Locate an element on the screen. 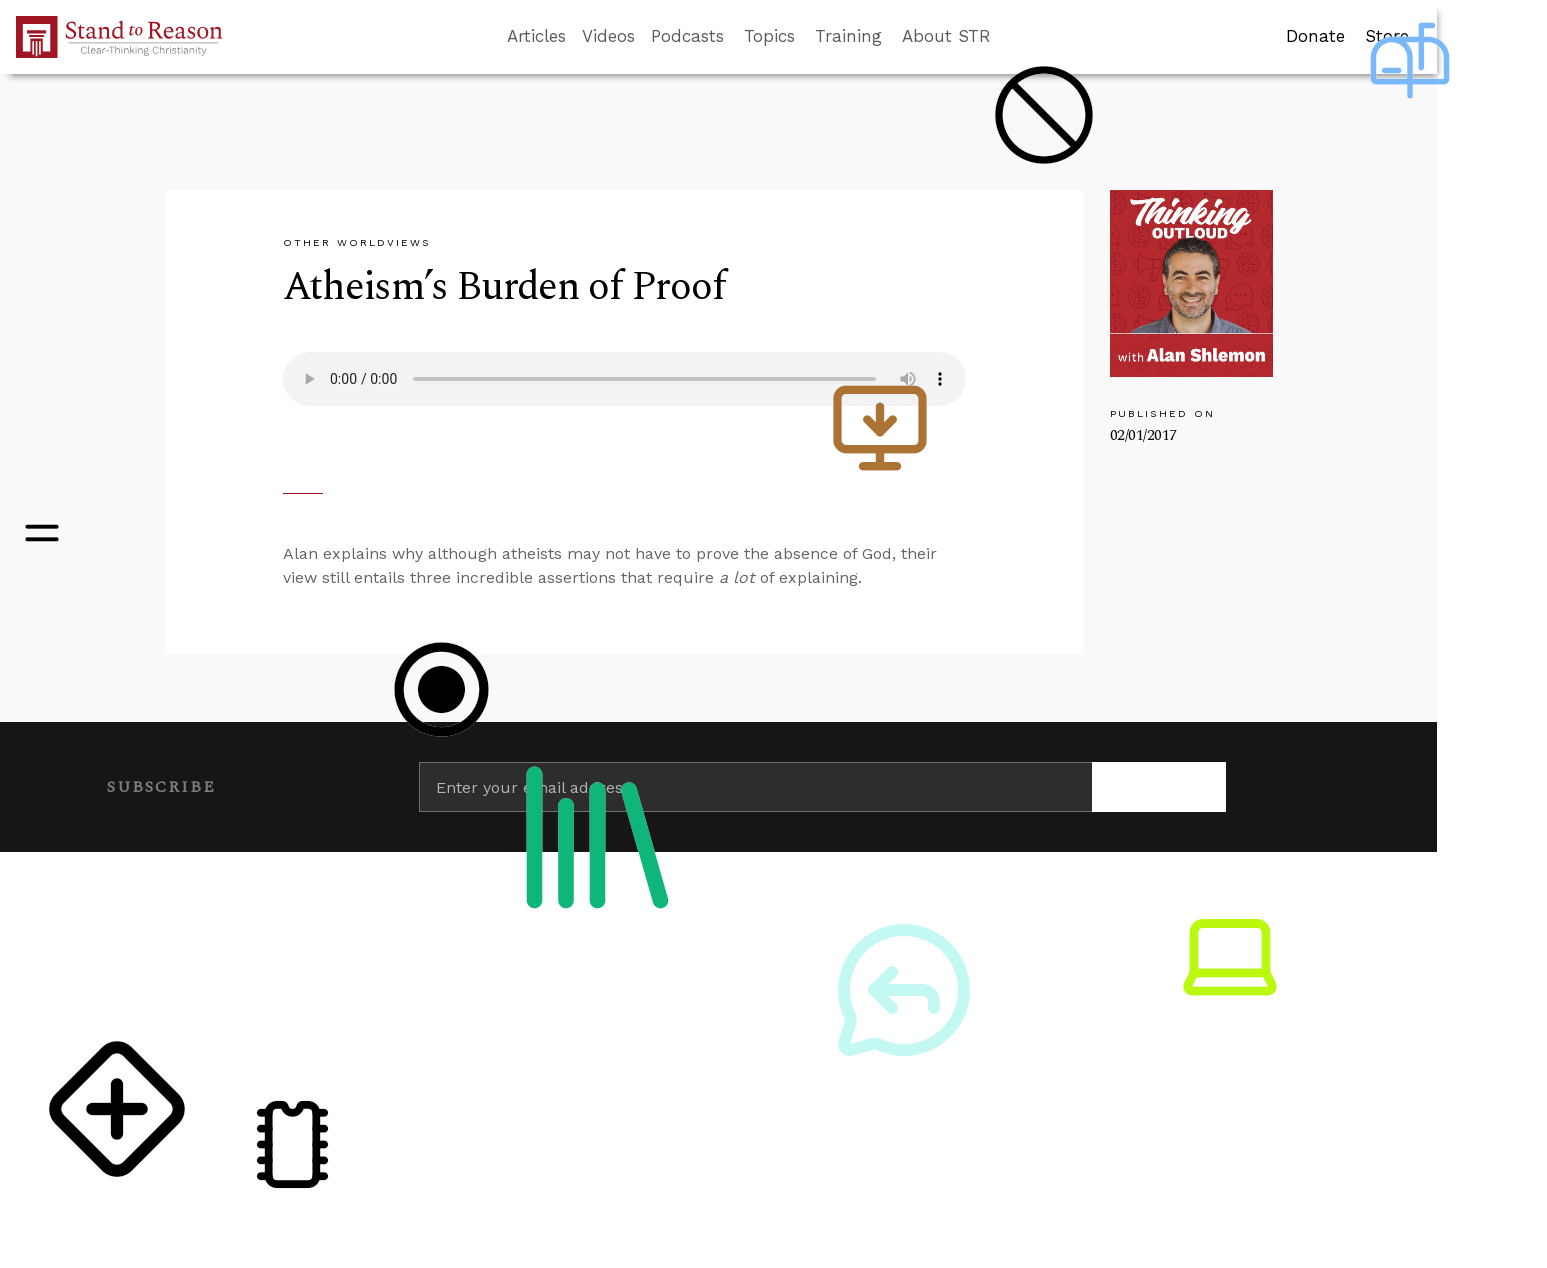 Image resolution: width=1547 pixels, height=1268 pixels. selected radio button option is located at coordinates (441, 689).